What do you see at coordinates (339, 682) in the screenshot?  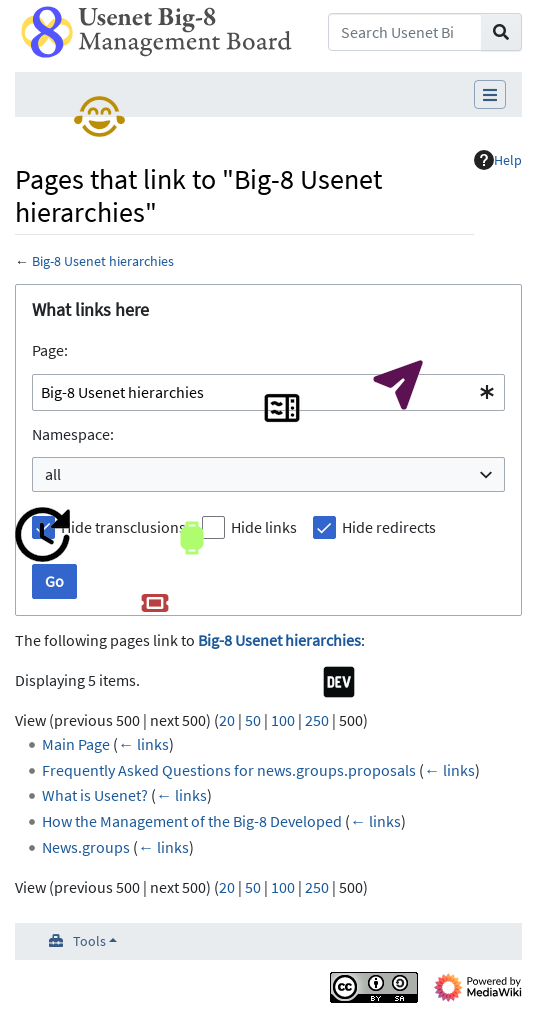 I see `dev.to community platform logo` at bounding box center [339, 682].